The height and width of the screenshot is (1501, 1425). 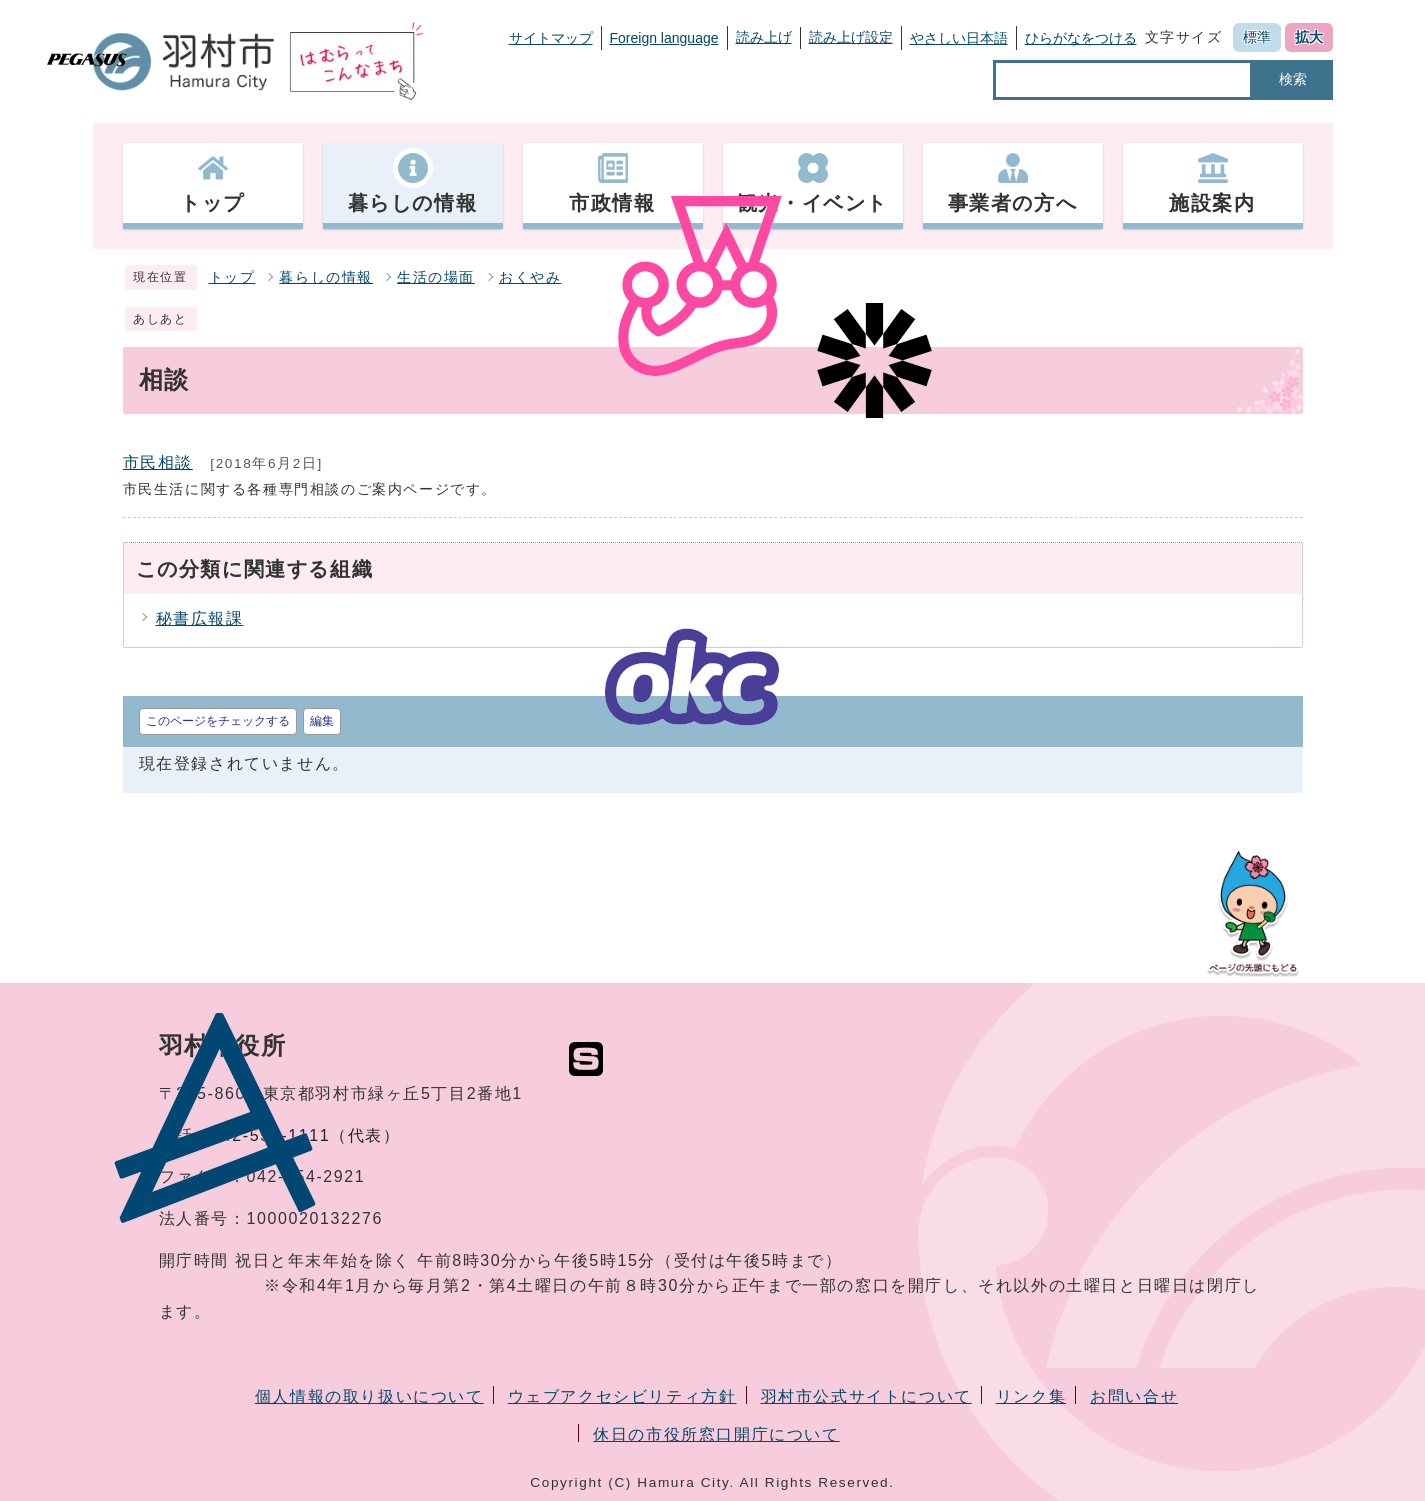 I want to click on open the Simkl app, so click(x=586, y=1059).